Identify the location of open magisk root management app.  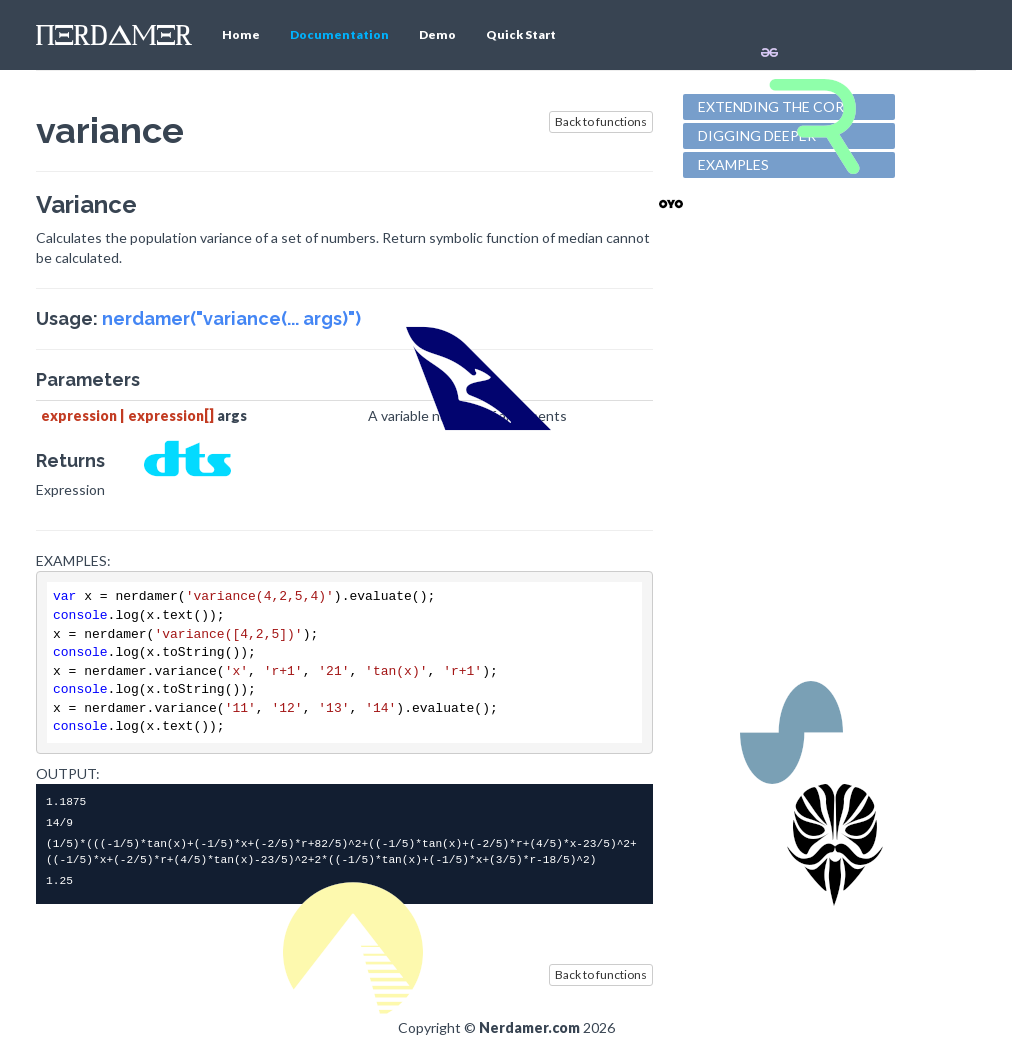
(835, 845).